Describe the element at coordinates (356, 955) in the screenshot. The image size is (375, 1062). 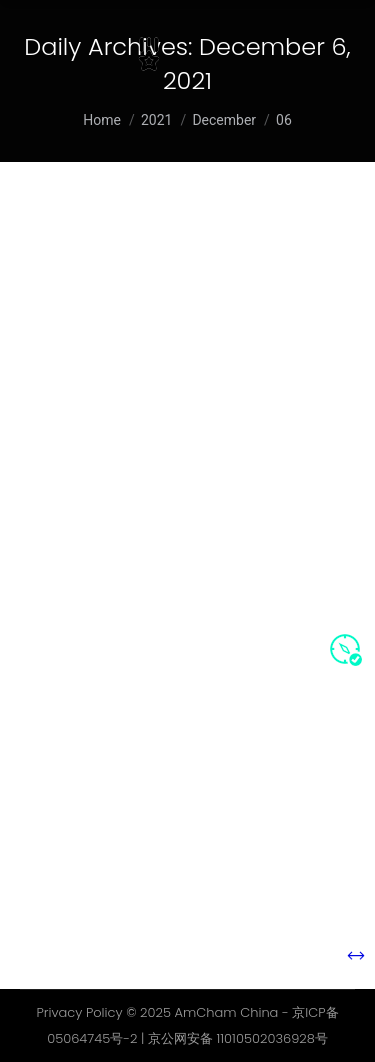
I see `resize element horizontally` at that location.